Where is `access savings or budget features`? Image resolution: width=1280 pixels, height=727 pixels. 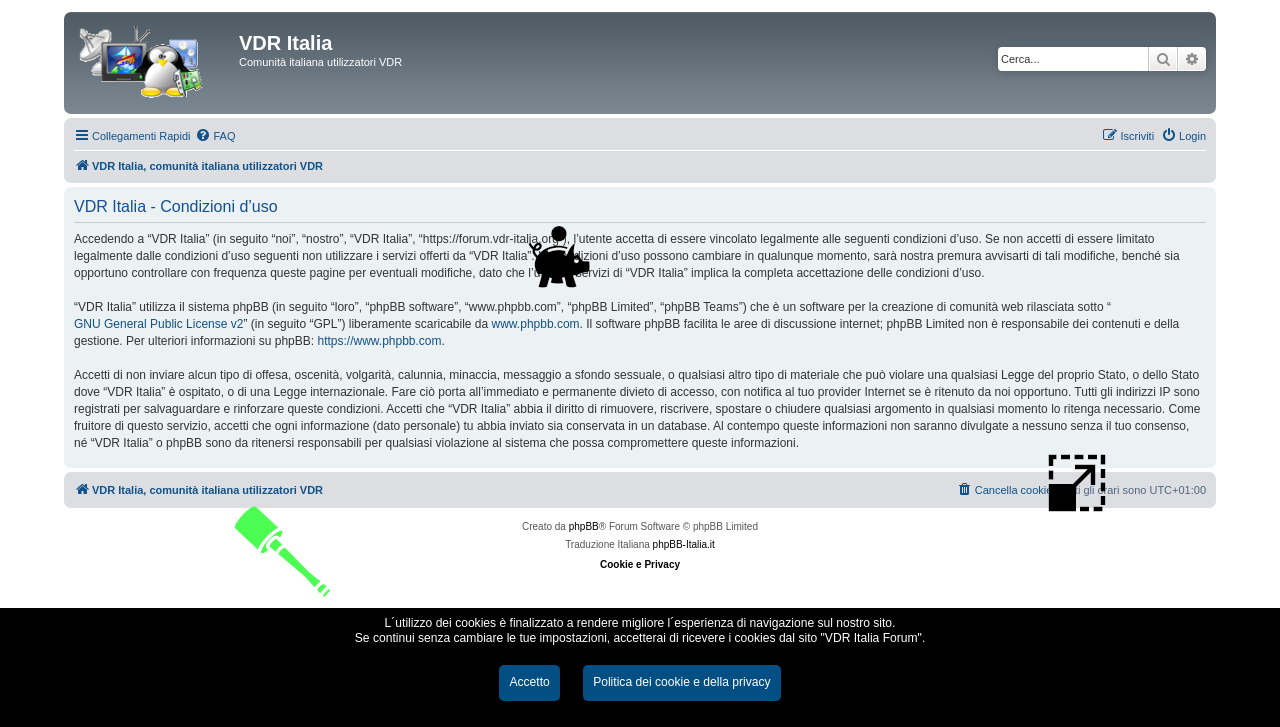 access savings or budget features is located at coordinates (559, 258).